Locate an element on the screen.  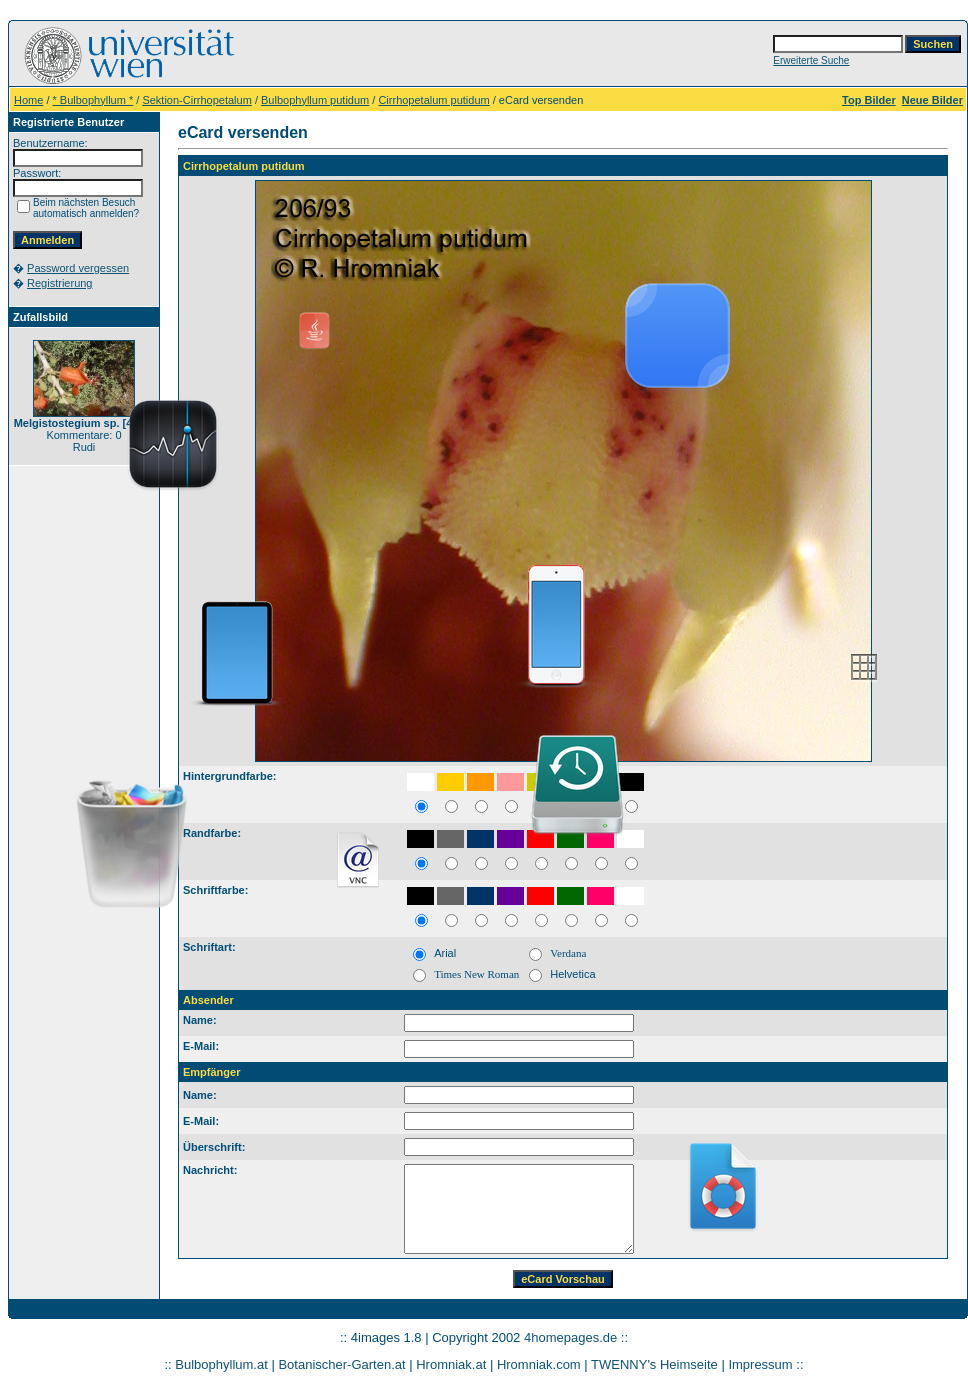
access time machine backup disk is located at coordinates (577, 786).